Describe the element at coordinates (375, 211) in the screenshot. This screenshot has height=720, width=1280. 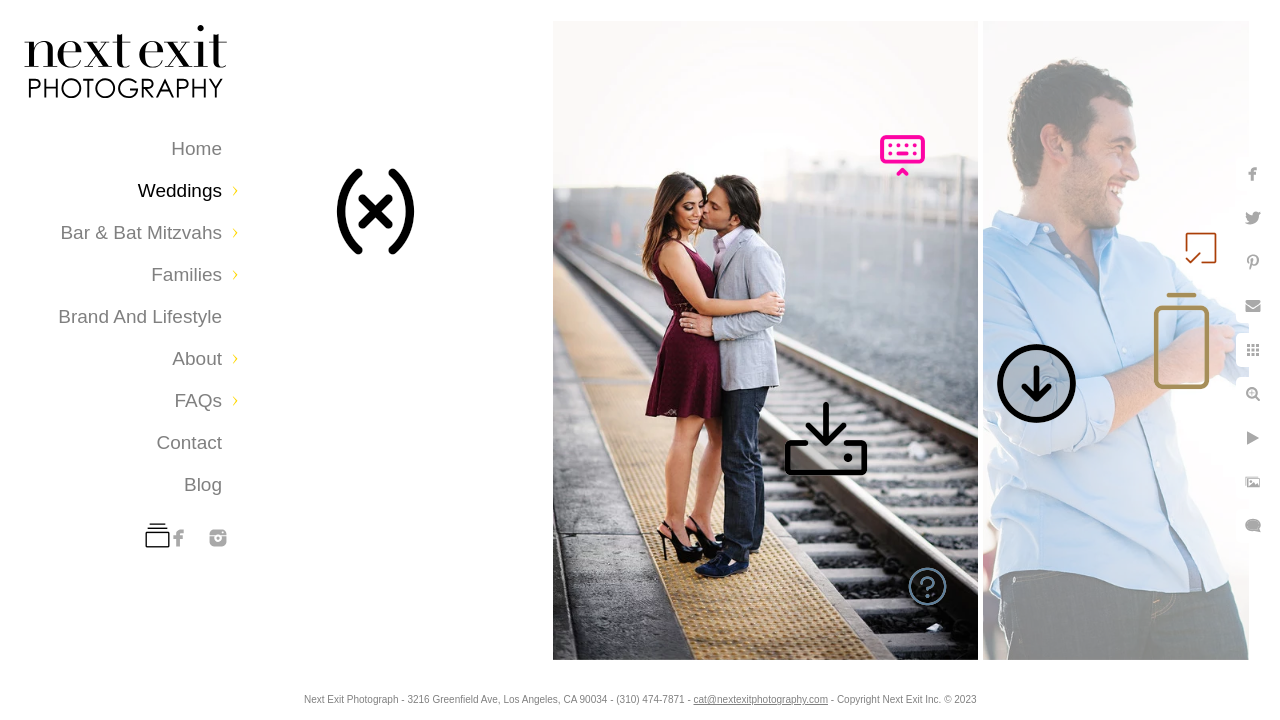
I see `represents a variable or dynamic value in code` at that location.